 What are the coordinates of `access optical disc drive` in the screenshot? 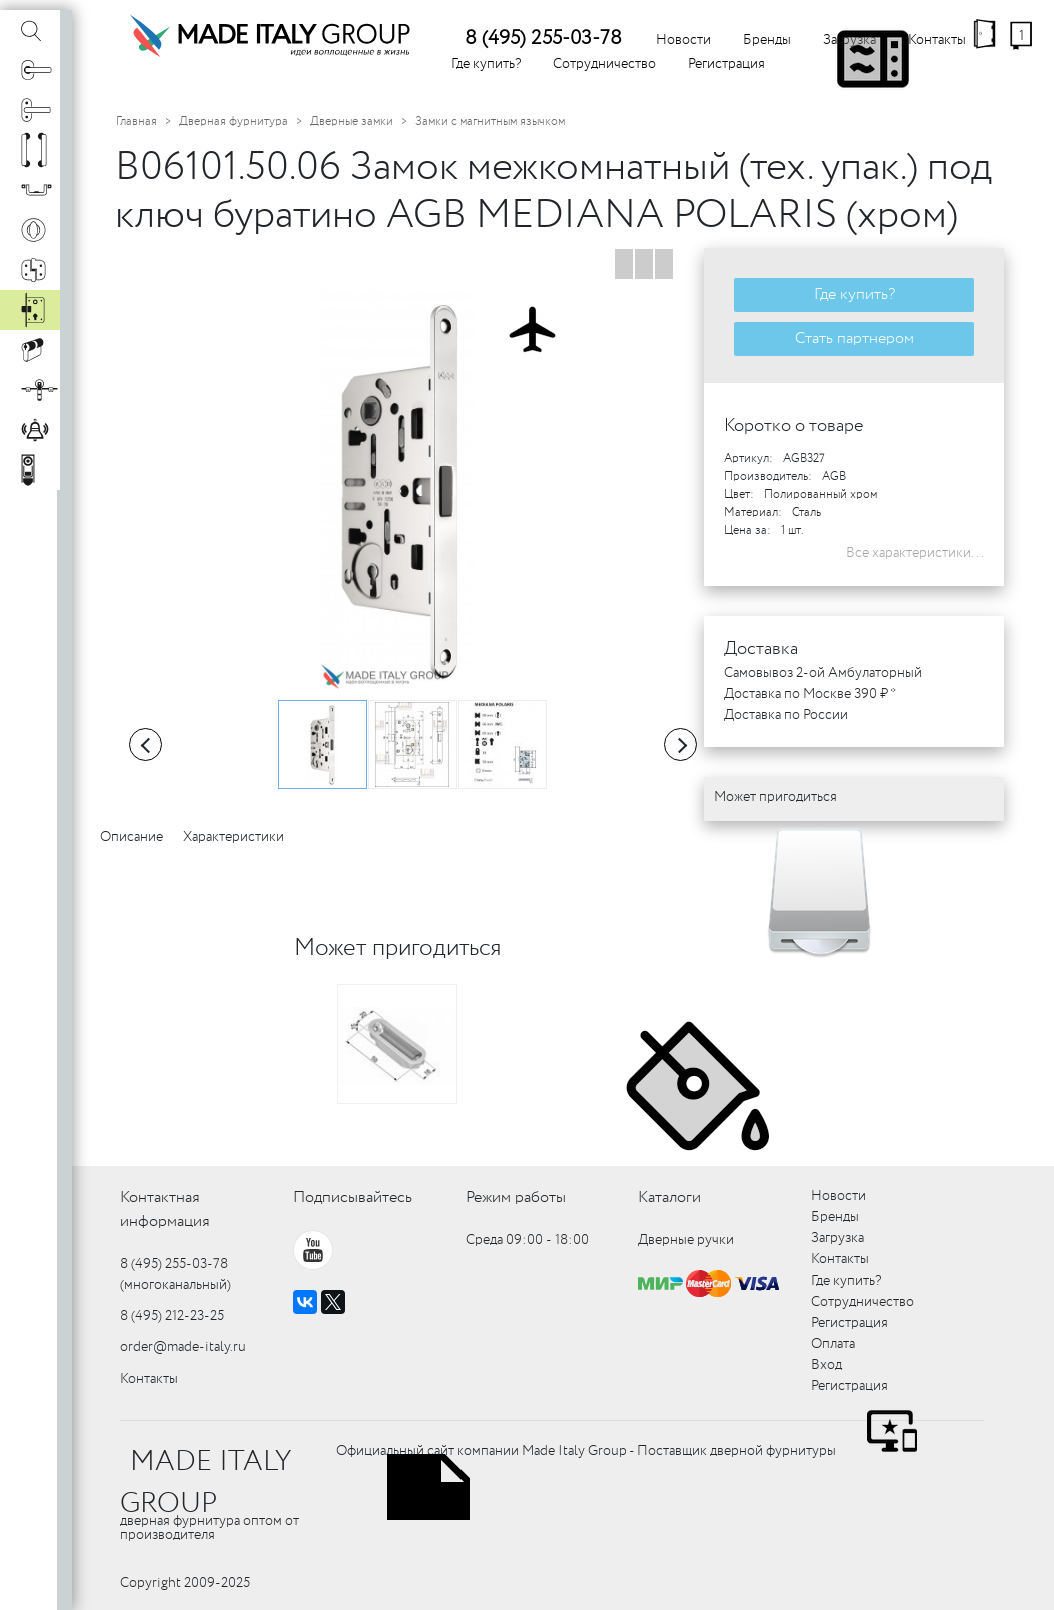 It's located at (816, 893).